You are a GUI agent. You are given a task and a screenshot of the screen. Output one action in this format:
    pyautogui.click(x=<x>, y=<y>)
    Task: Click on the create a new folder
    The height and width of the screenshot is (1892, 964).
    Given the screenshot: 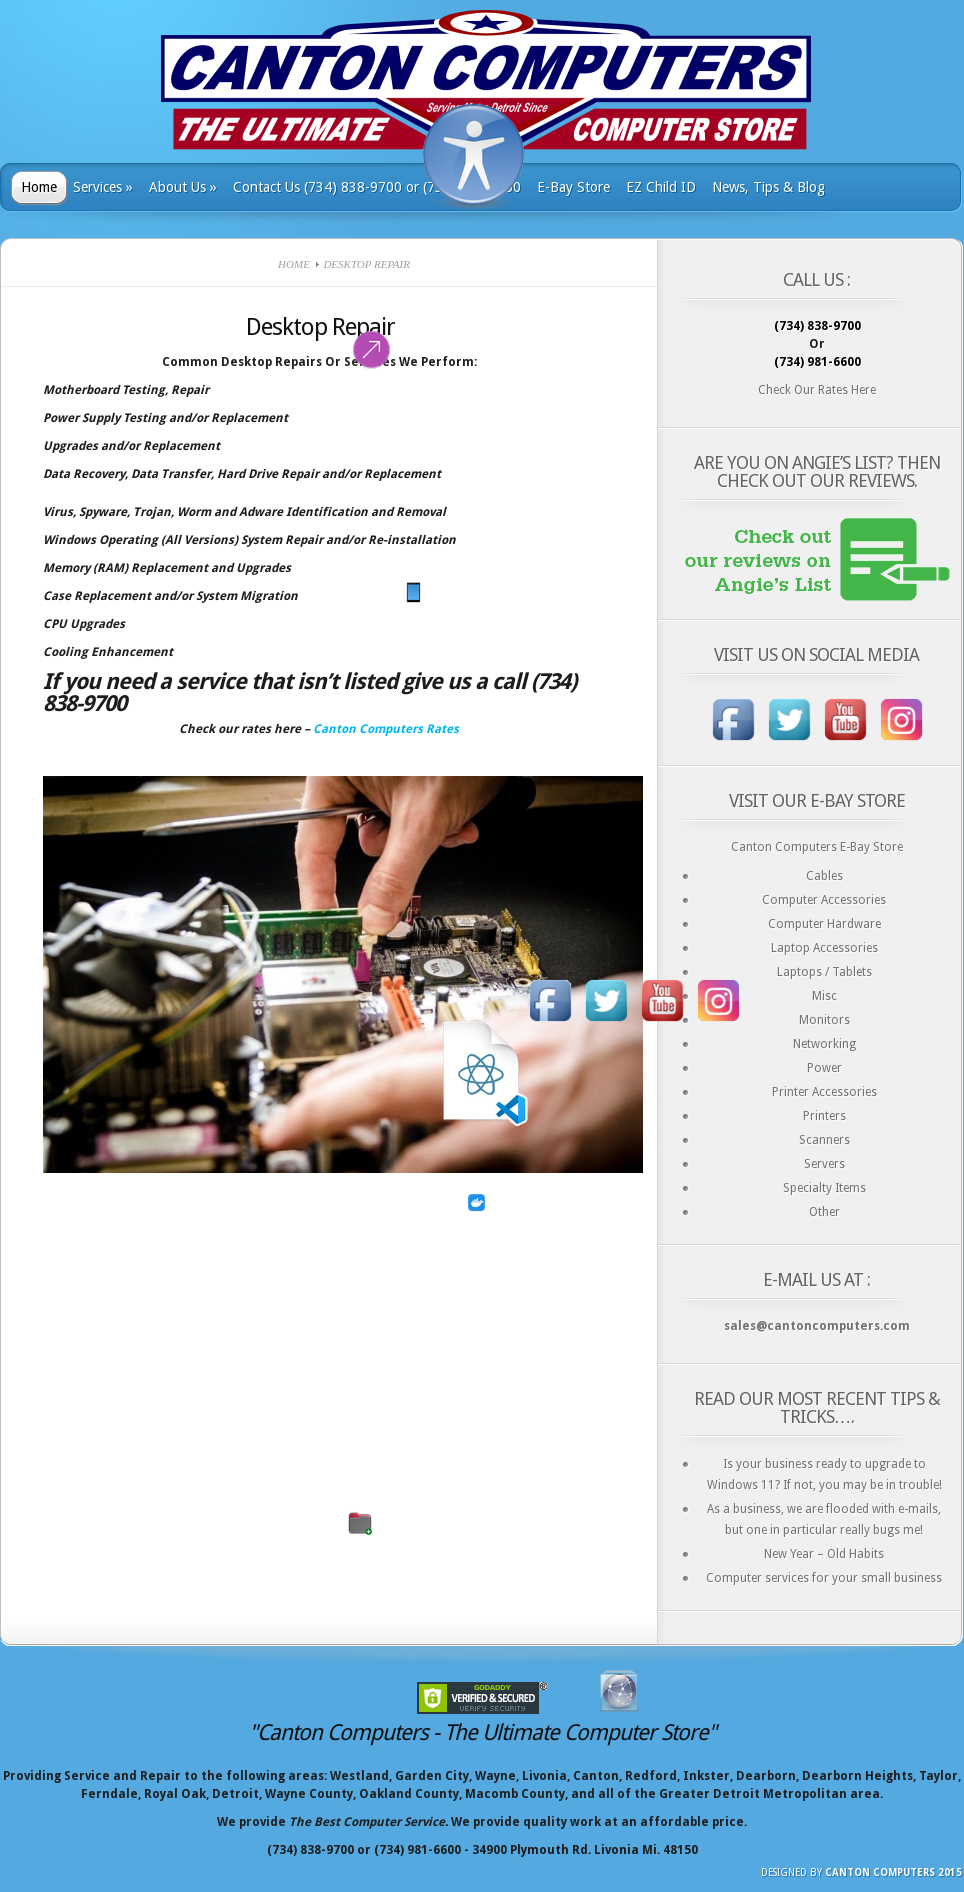 What is the action you would take?
    pyautogui.click(x=360, y=1523)
    